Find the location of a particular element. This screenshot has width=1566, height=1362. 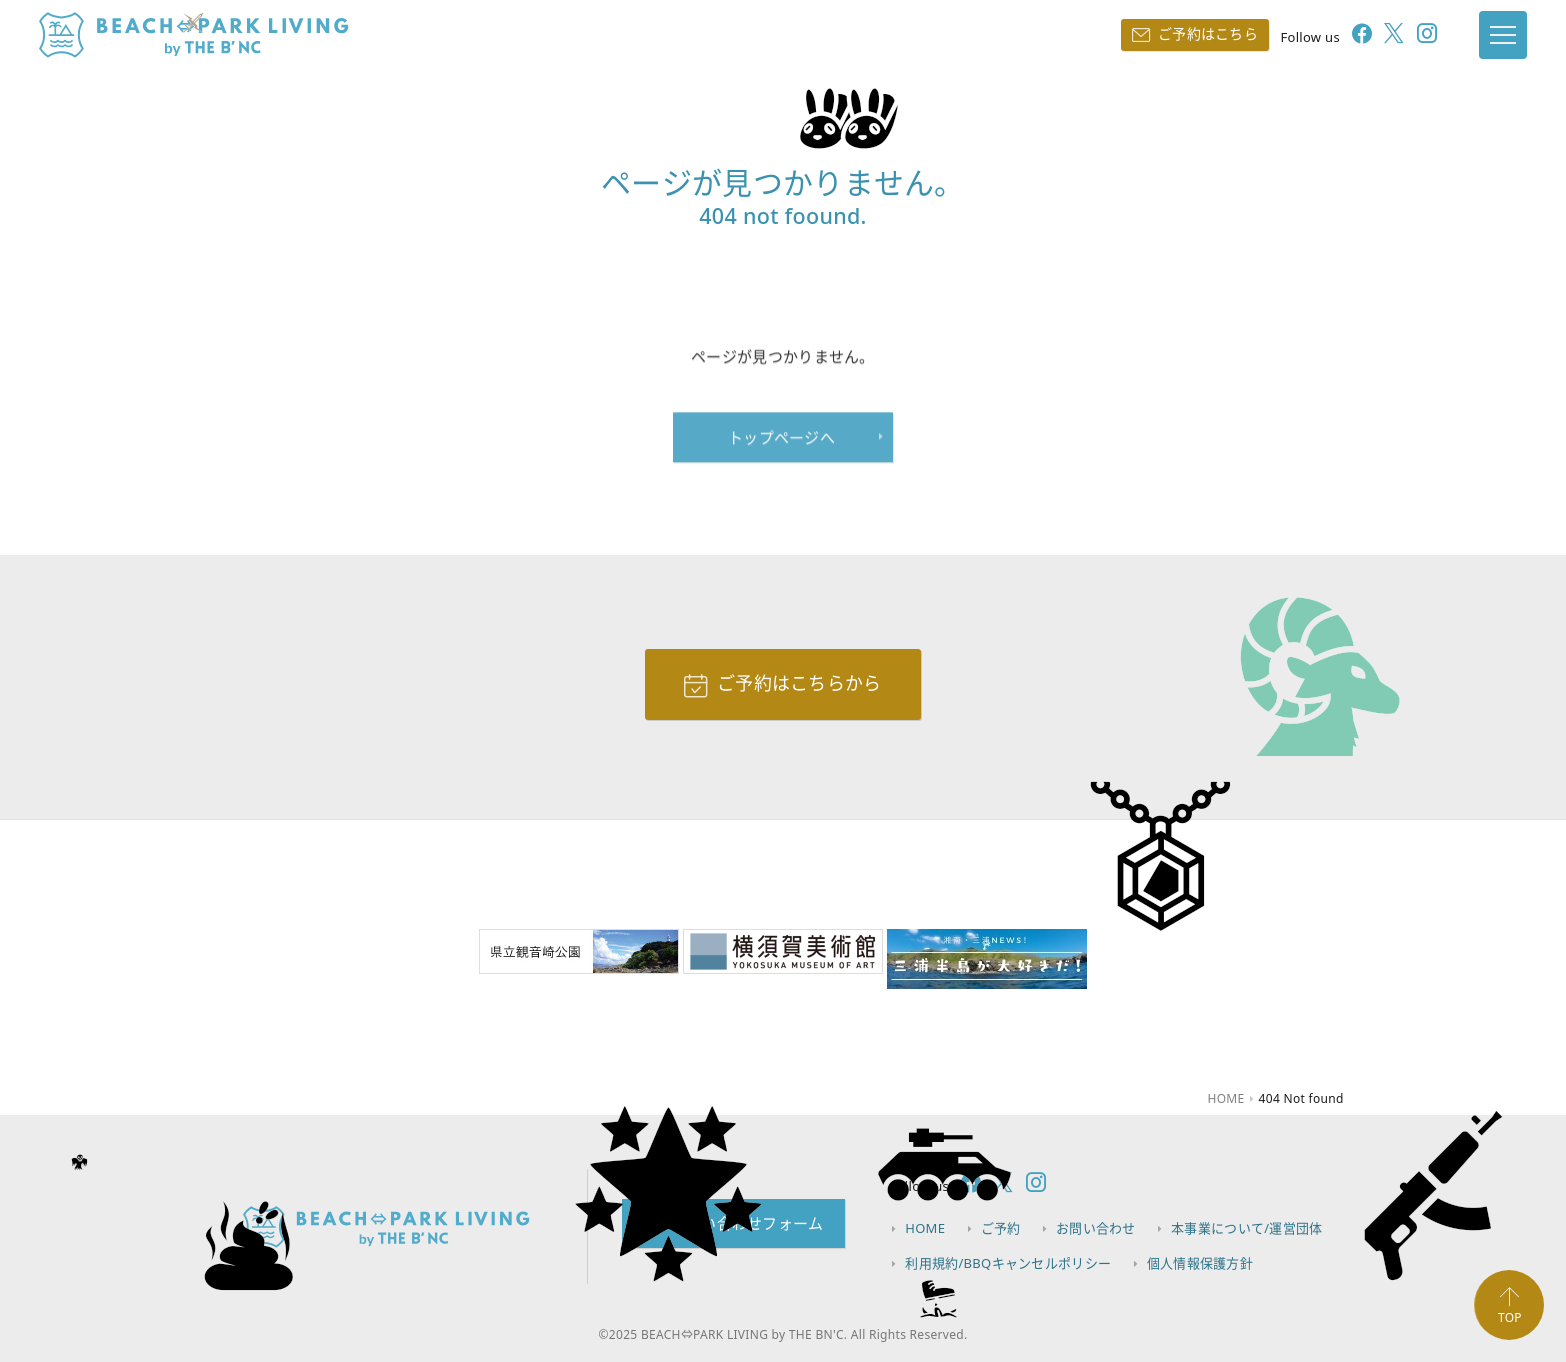

armored personnel carrier unit in a strategy game is located at coordinates (944, 1164).